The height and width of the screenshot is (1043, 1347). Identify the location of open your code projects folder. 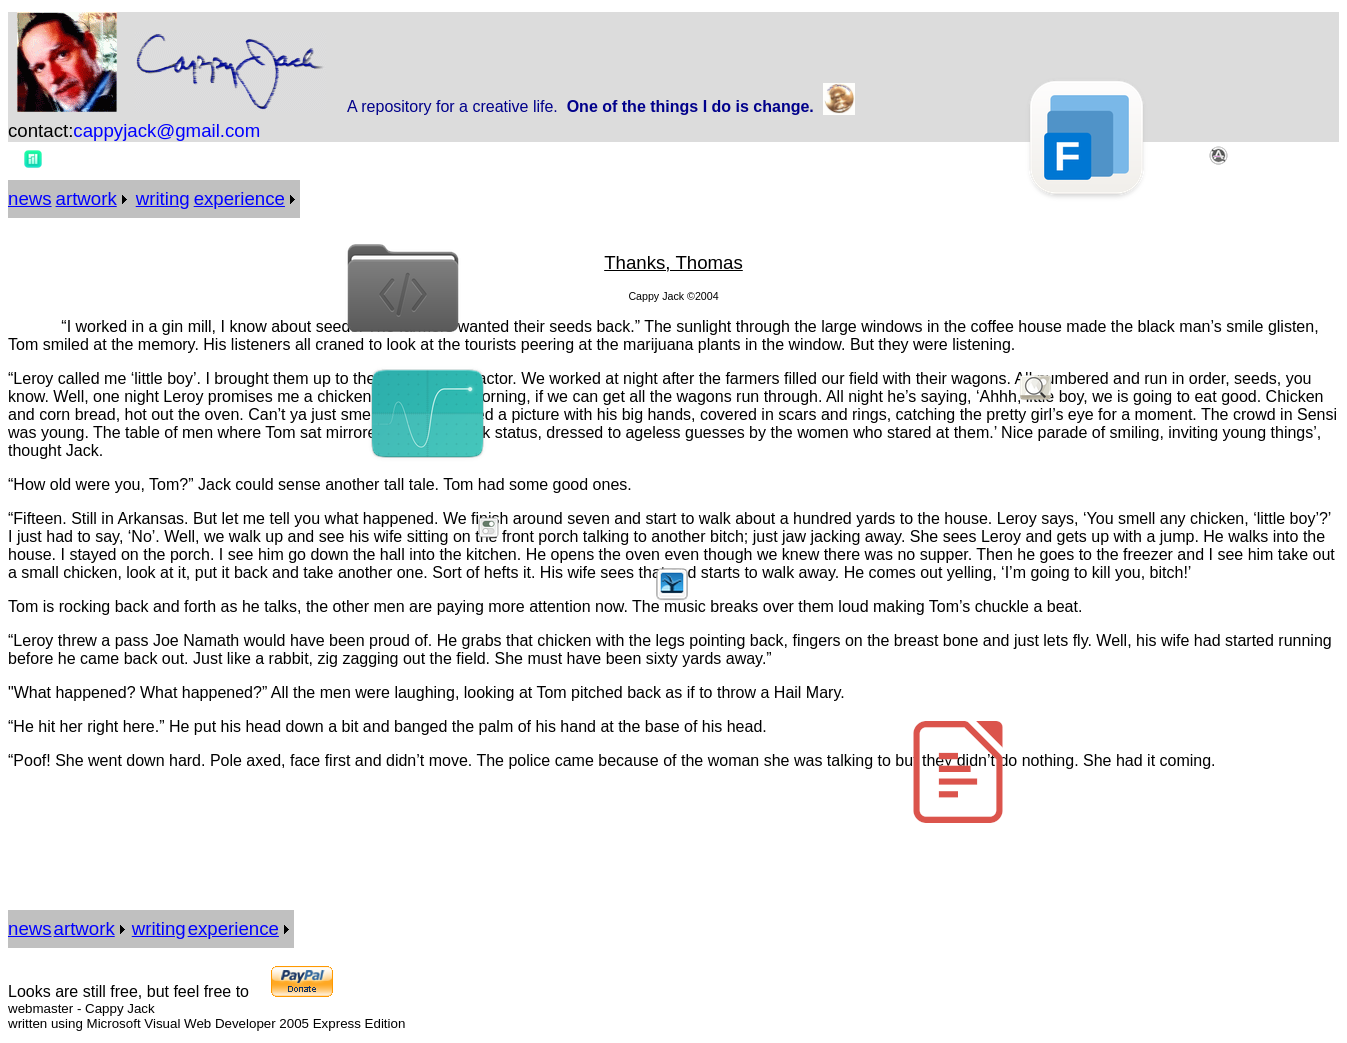
(403, 288).